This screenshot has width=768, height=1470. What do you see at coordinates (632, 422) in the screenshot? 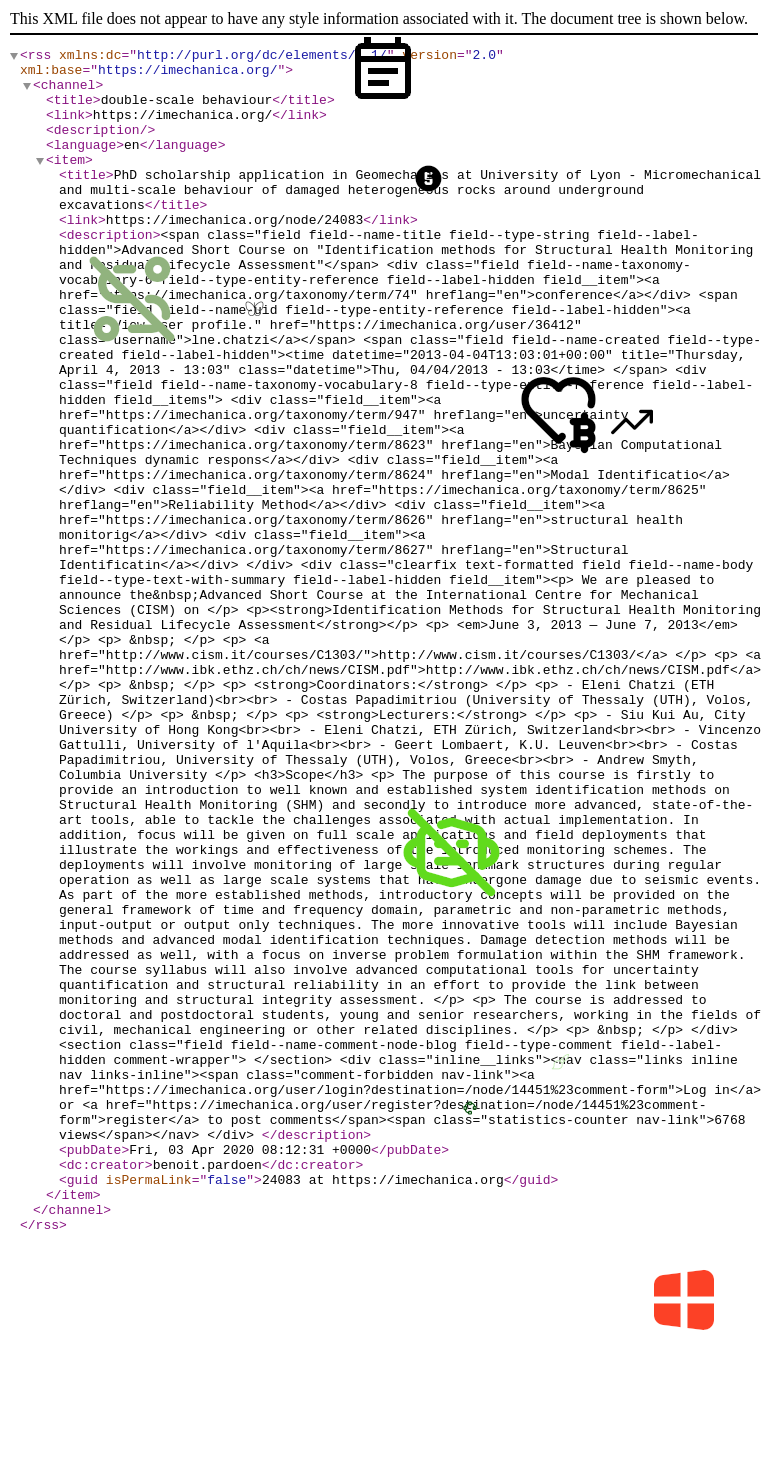
I see `view trending or popular content` at bounding box center [632, 422].